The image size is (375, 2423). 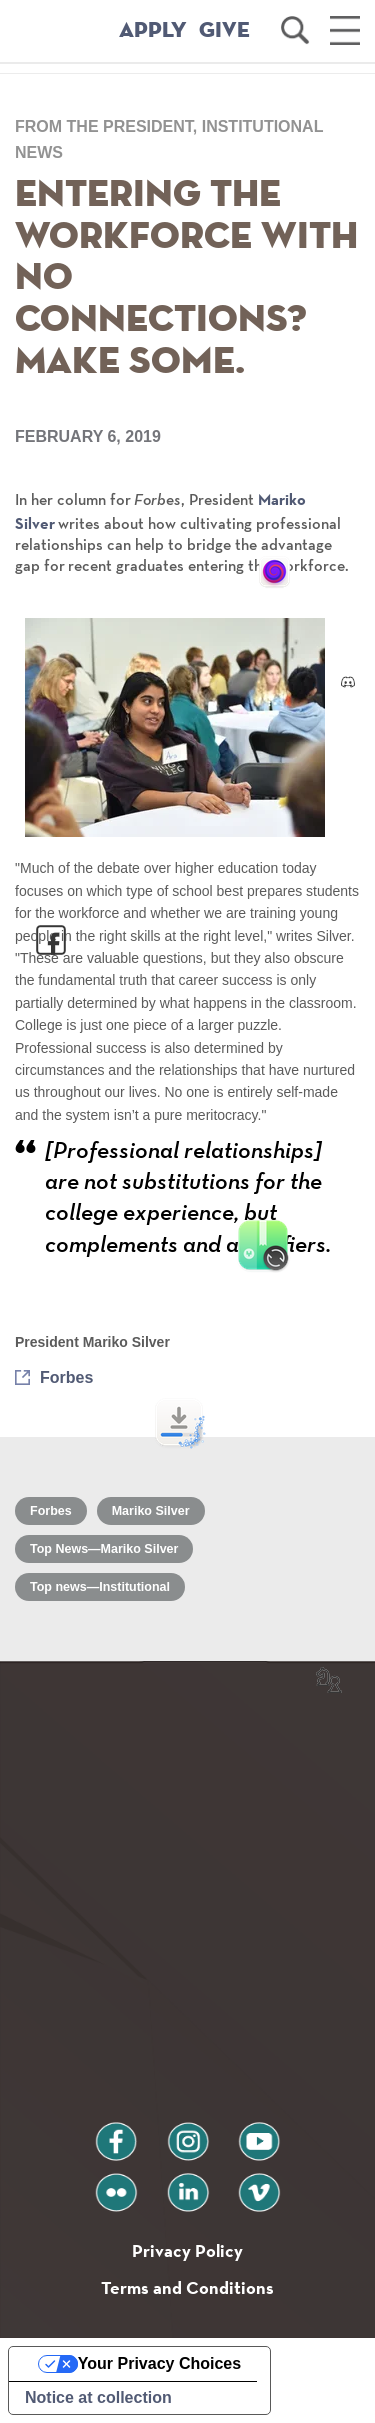 I want to click on connect your Facebook account, so click(x=51, y=940).